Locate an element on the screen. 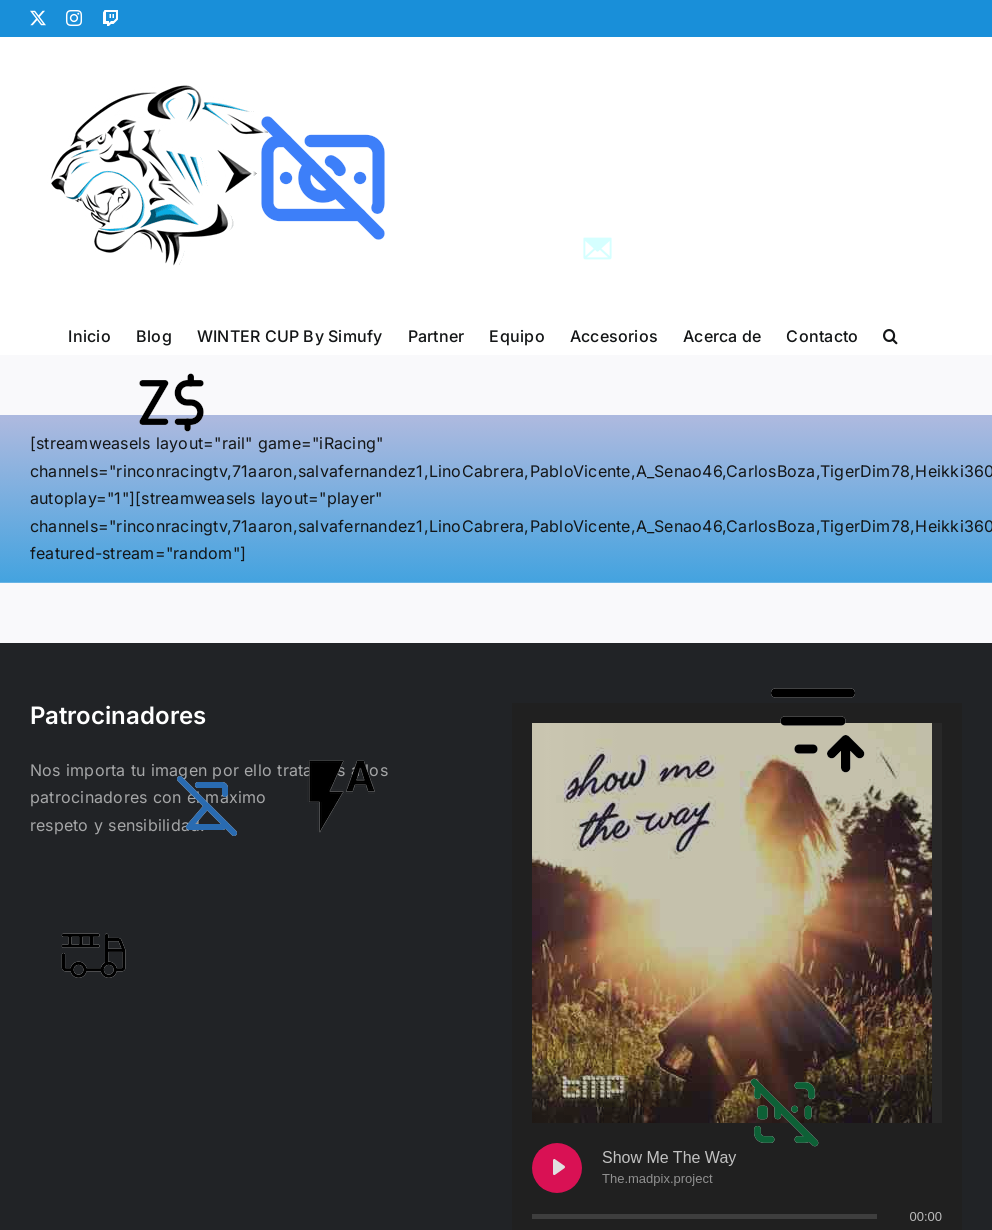 This screenshot has height=1230, width=992. access emergency services information is located at coordinates (91, 952).